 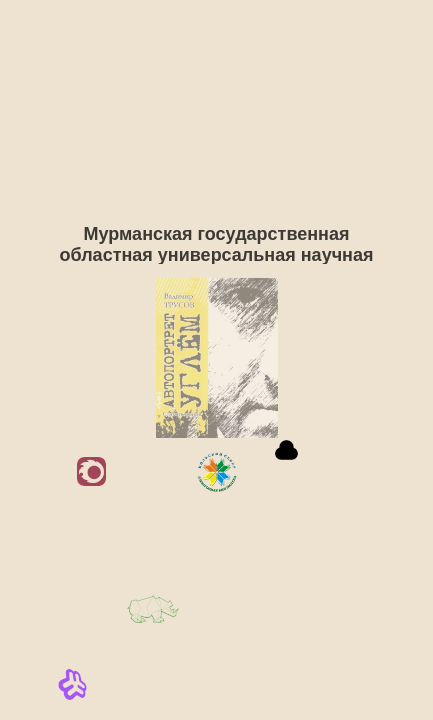 I want to click on open webmin server administration panel, so click(x=72, y=684).